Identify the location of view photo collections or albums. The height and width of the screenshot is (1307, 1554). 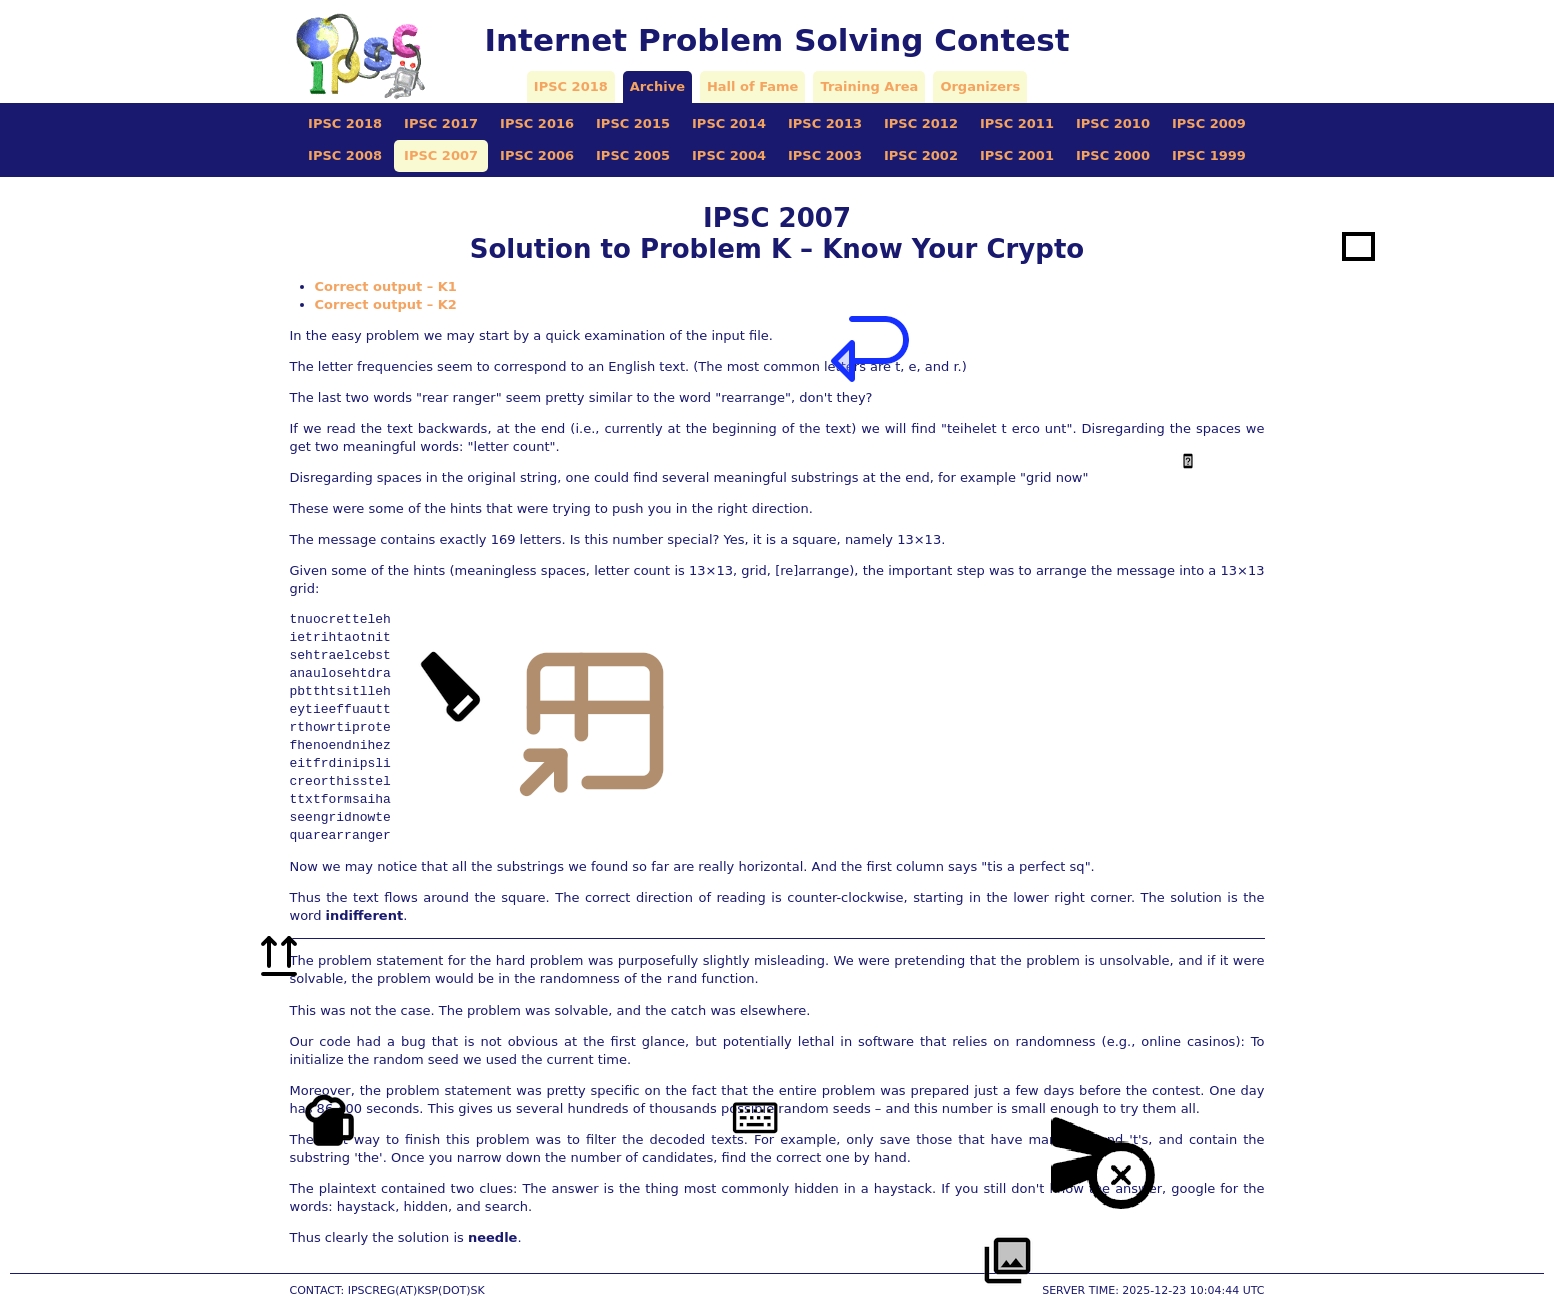
(1007, 1260).